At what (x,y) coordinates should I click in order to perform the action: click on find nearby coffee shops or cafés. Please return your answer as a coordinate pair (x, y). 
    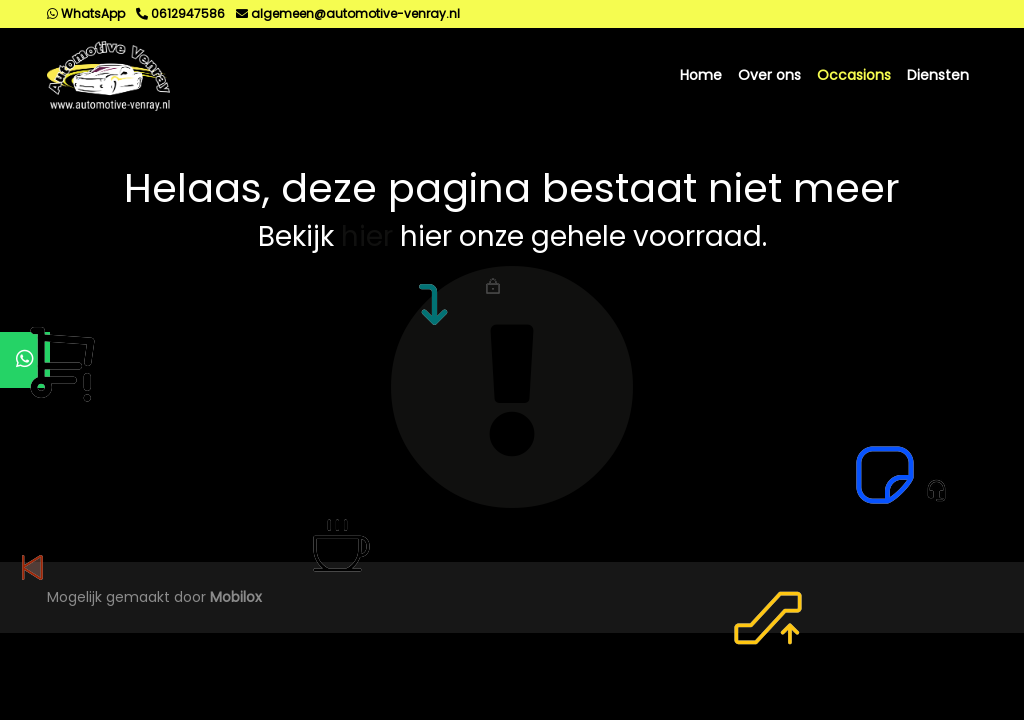
    Looking at the image, I should click on (339, 547).